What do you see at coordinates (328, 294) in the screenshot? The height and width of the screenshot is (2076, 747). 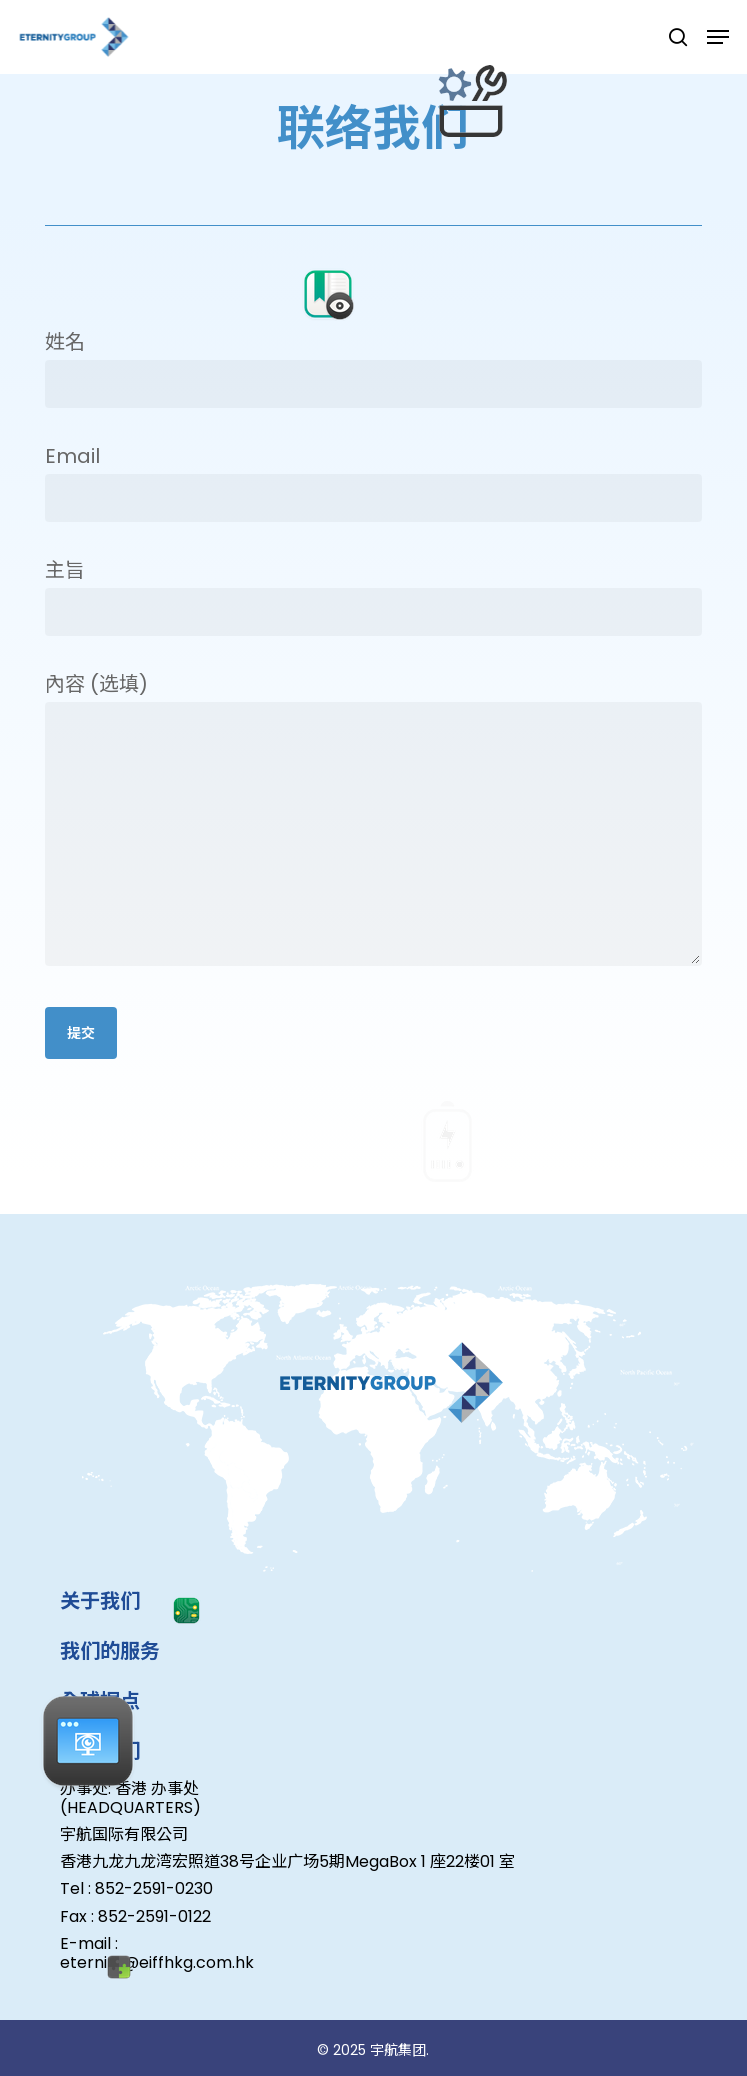 I see `open calibre e-book viewer` at bounding box center [328, 294].